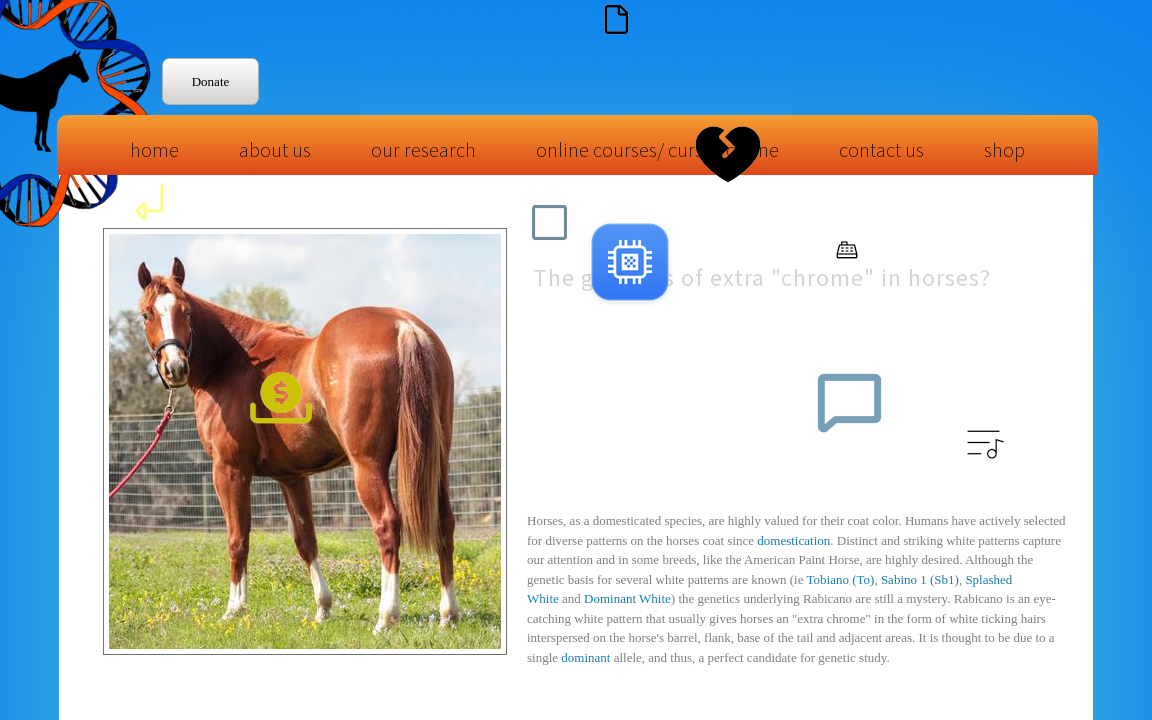 The image size is (1152, 720). I want to click on access point of sale system, so click(847, 251).